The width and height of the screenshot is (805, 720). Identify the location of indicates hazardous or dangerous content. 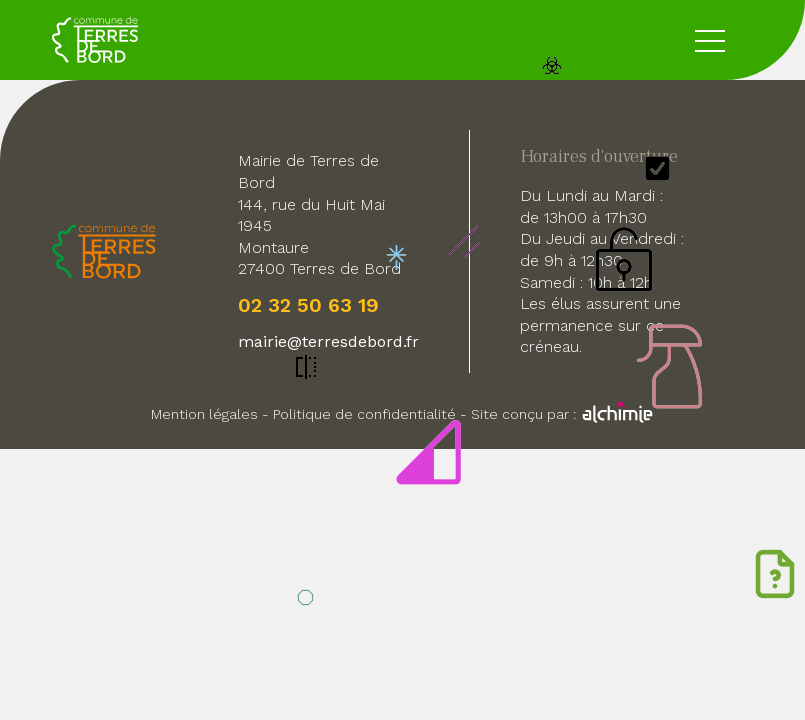
(552, 66).